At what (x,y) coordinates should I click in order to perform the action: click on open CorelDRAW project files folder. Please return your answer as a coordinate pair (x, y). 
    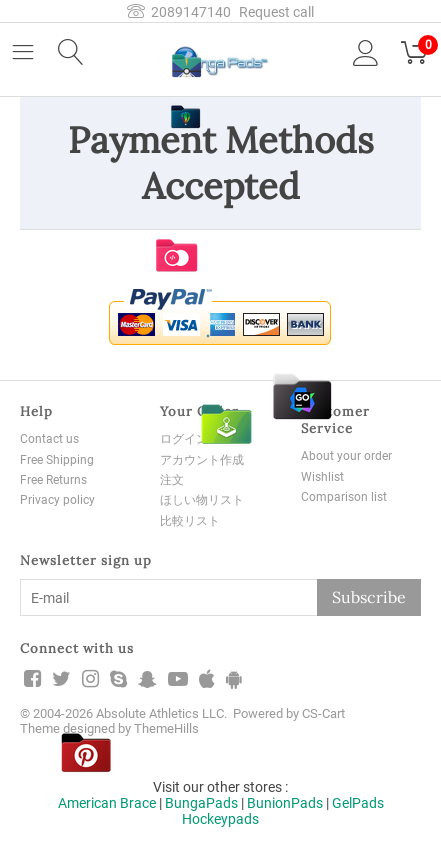
    Looking at the image, I should click on (185, 117).